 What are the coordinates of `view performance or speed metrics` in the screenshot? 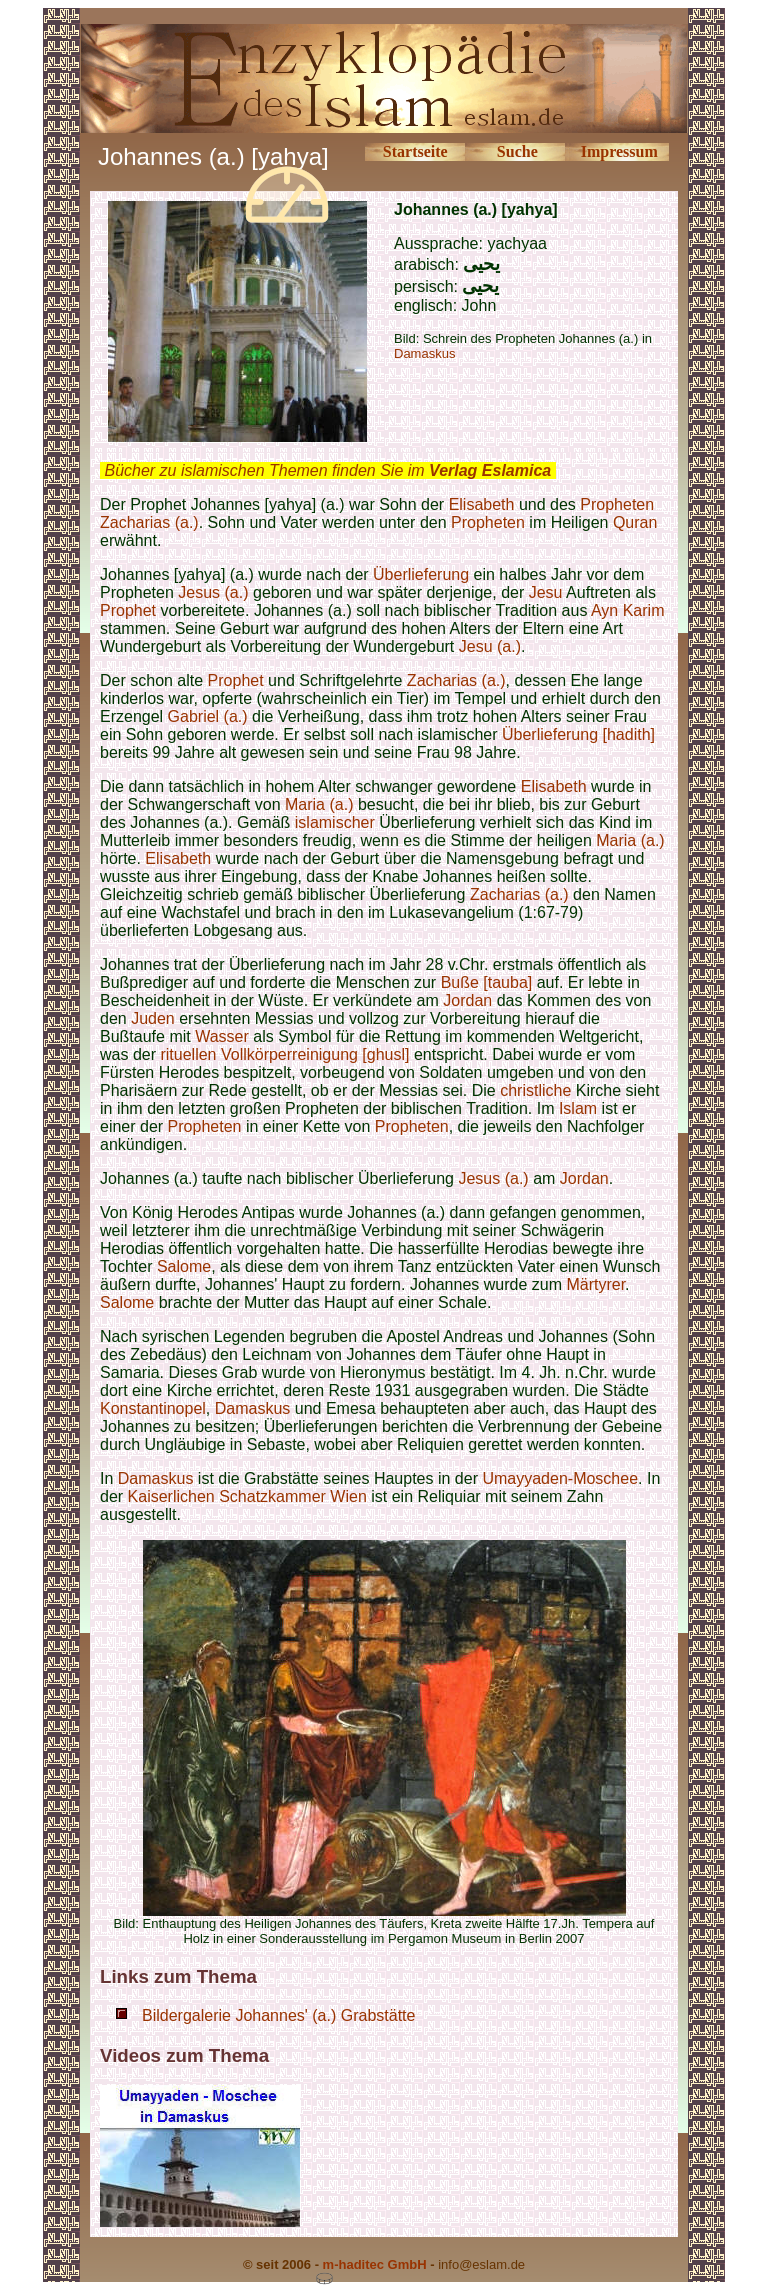 It's located at (287, 199).